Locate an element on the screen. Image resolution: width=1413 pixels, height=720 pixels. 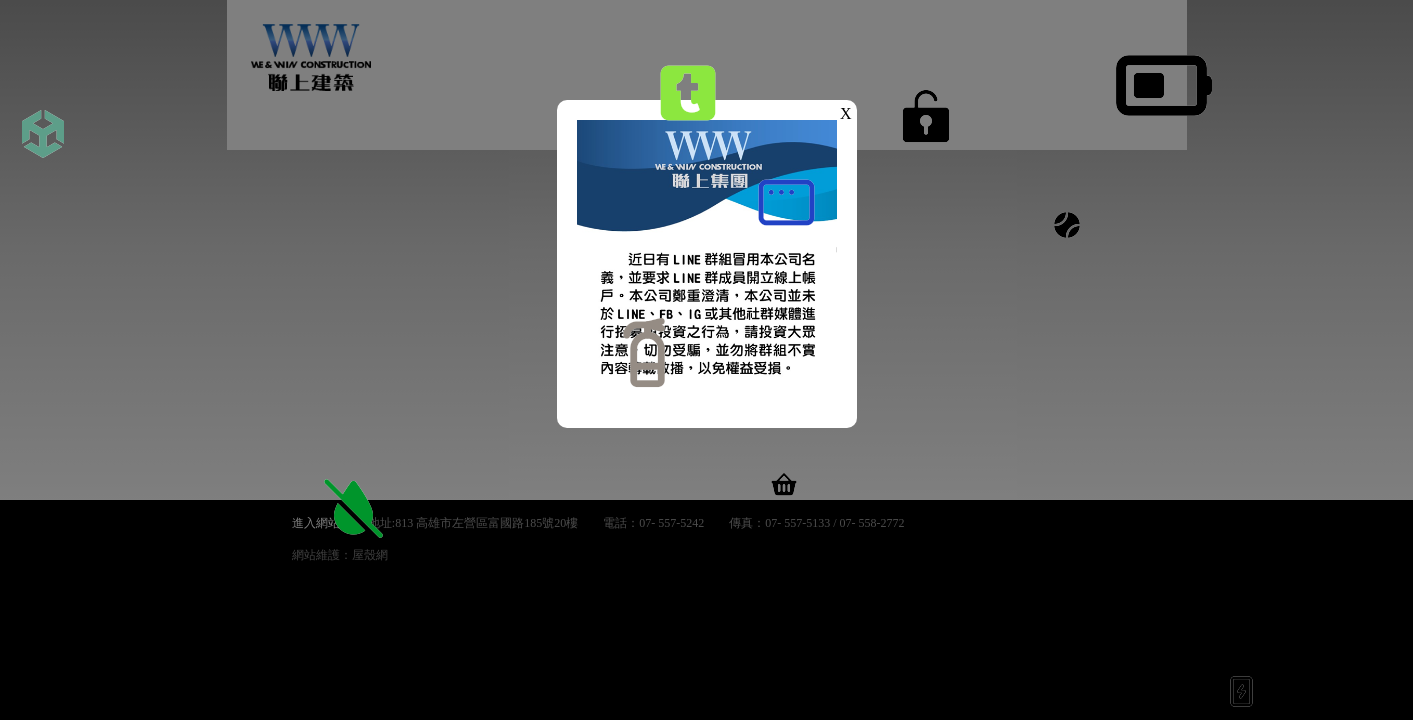
Unity game engine logo is located at coordinates (43, 134).